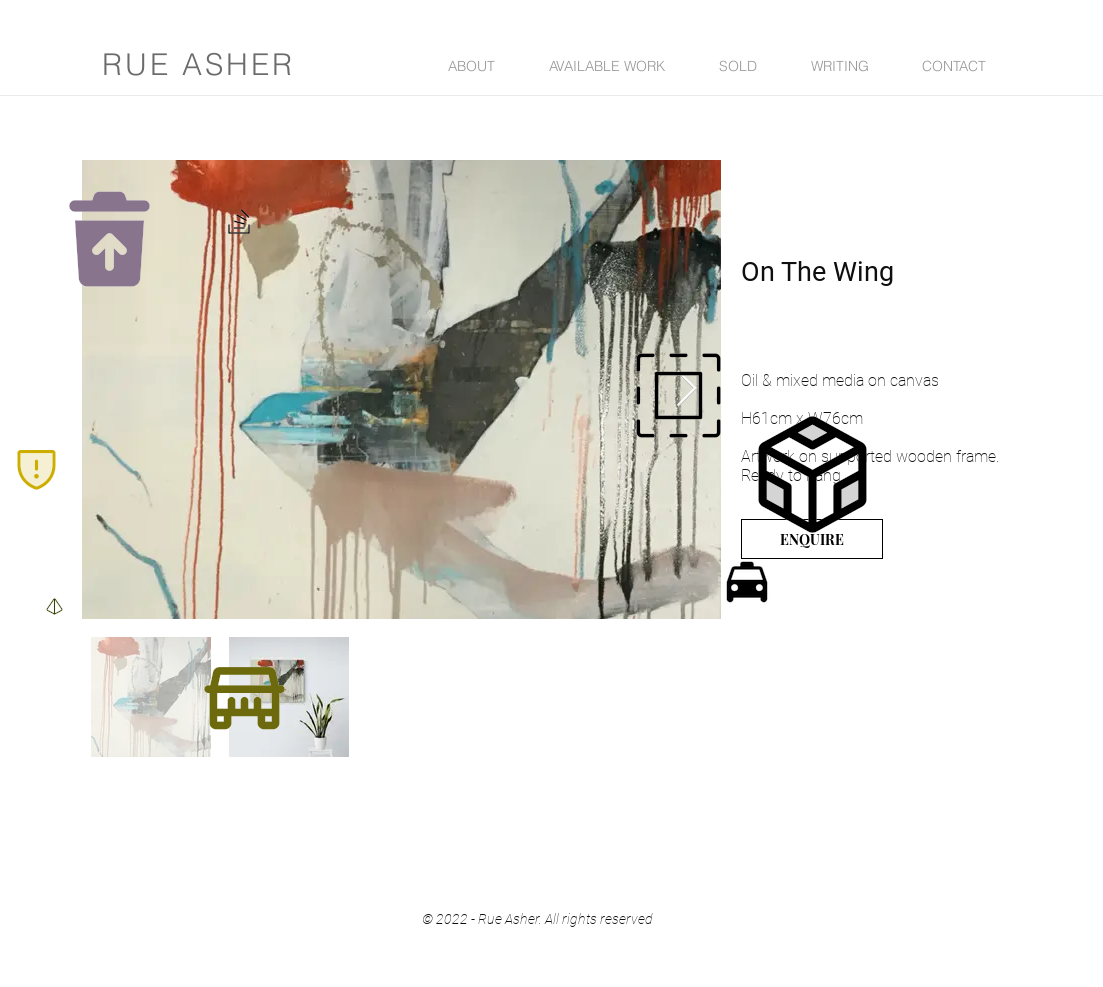 The image size is (1103, 987). I want to click on access 3D modeling or rendering tools, so click(54, 606).